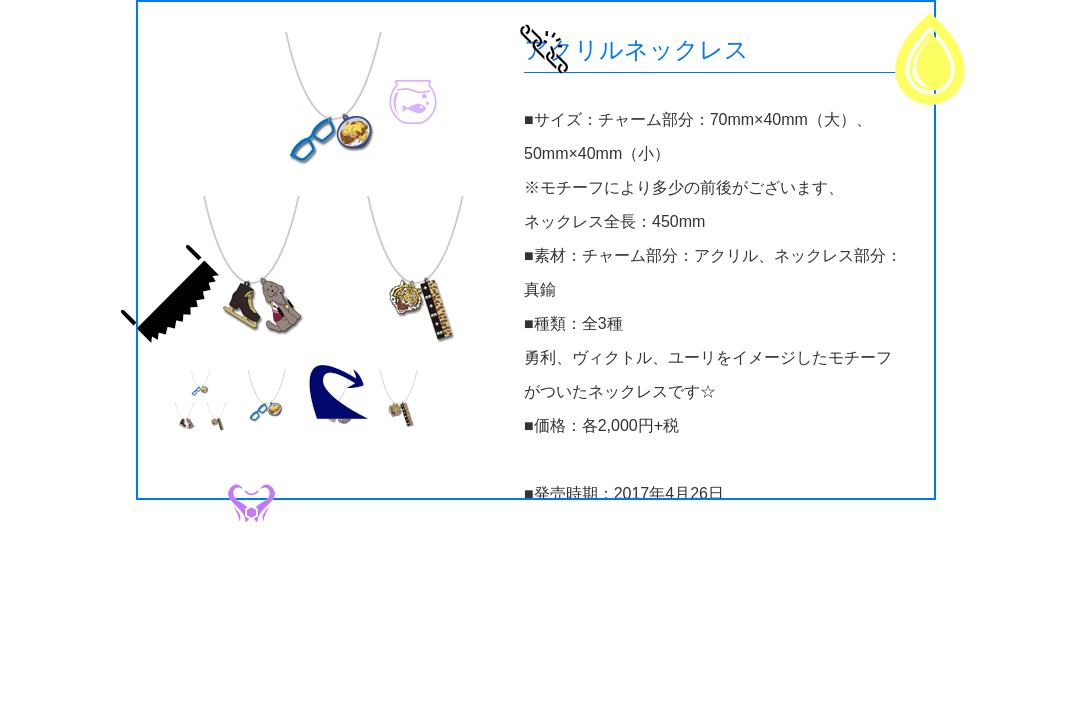 The height and width of the screenshot is (720, 1072). I want to click on view jewelry or accessories inventory, so click(251, 503).